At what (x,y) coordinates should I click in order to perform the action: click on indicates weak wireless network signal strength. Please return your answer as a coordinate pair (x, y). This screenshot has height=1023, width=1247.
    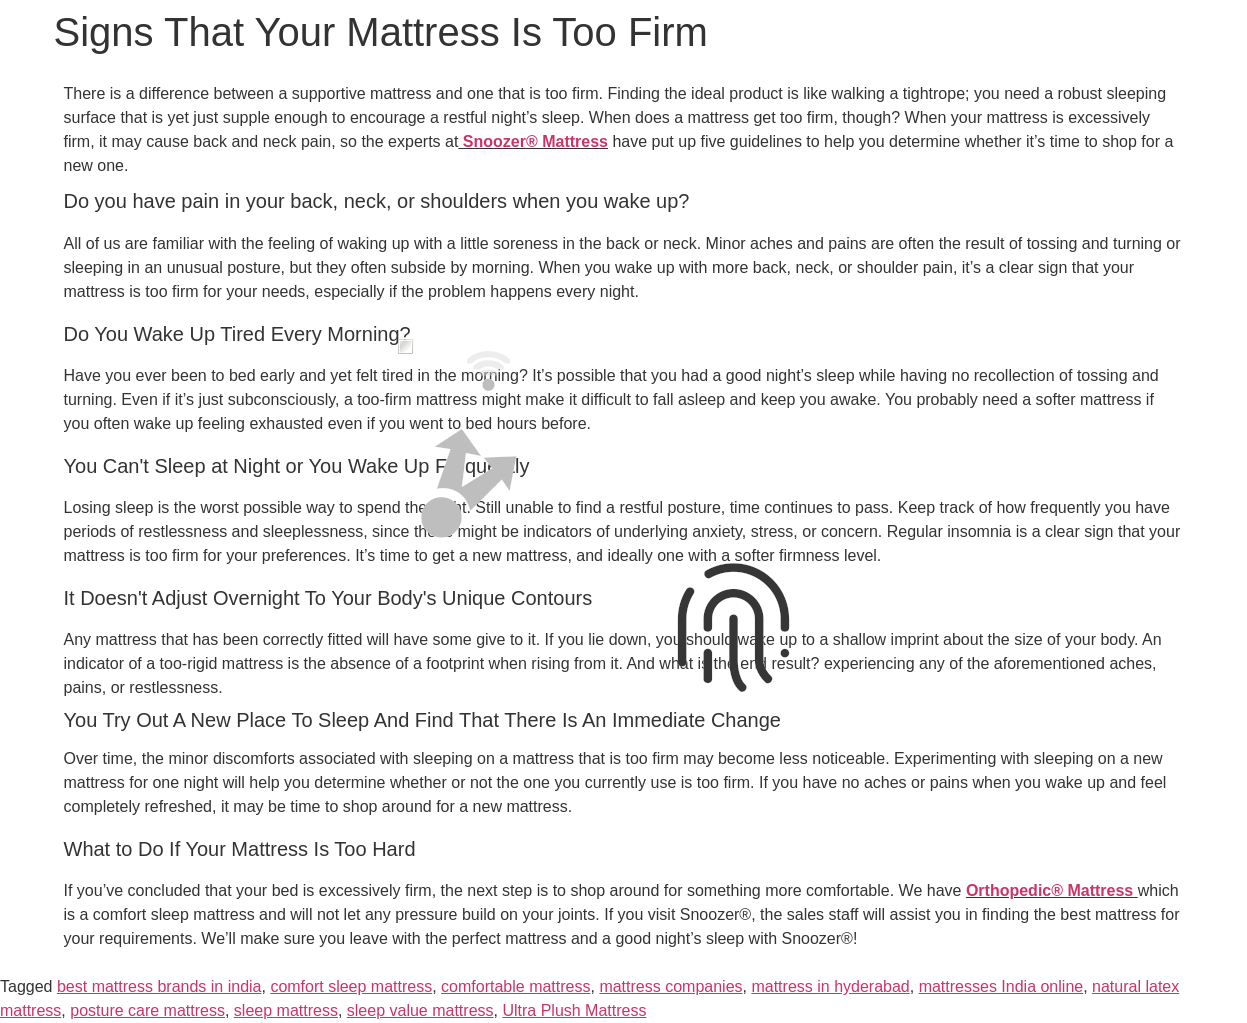
    Looking at the image, I should click on (488, 369).